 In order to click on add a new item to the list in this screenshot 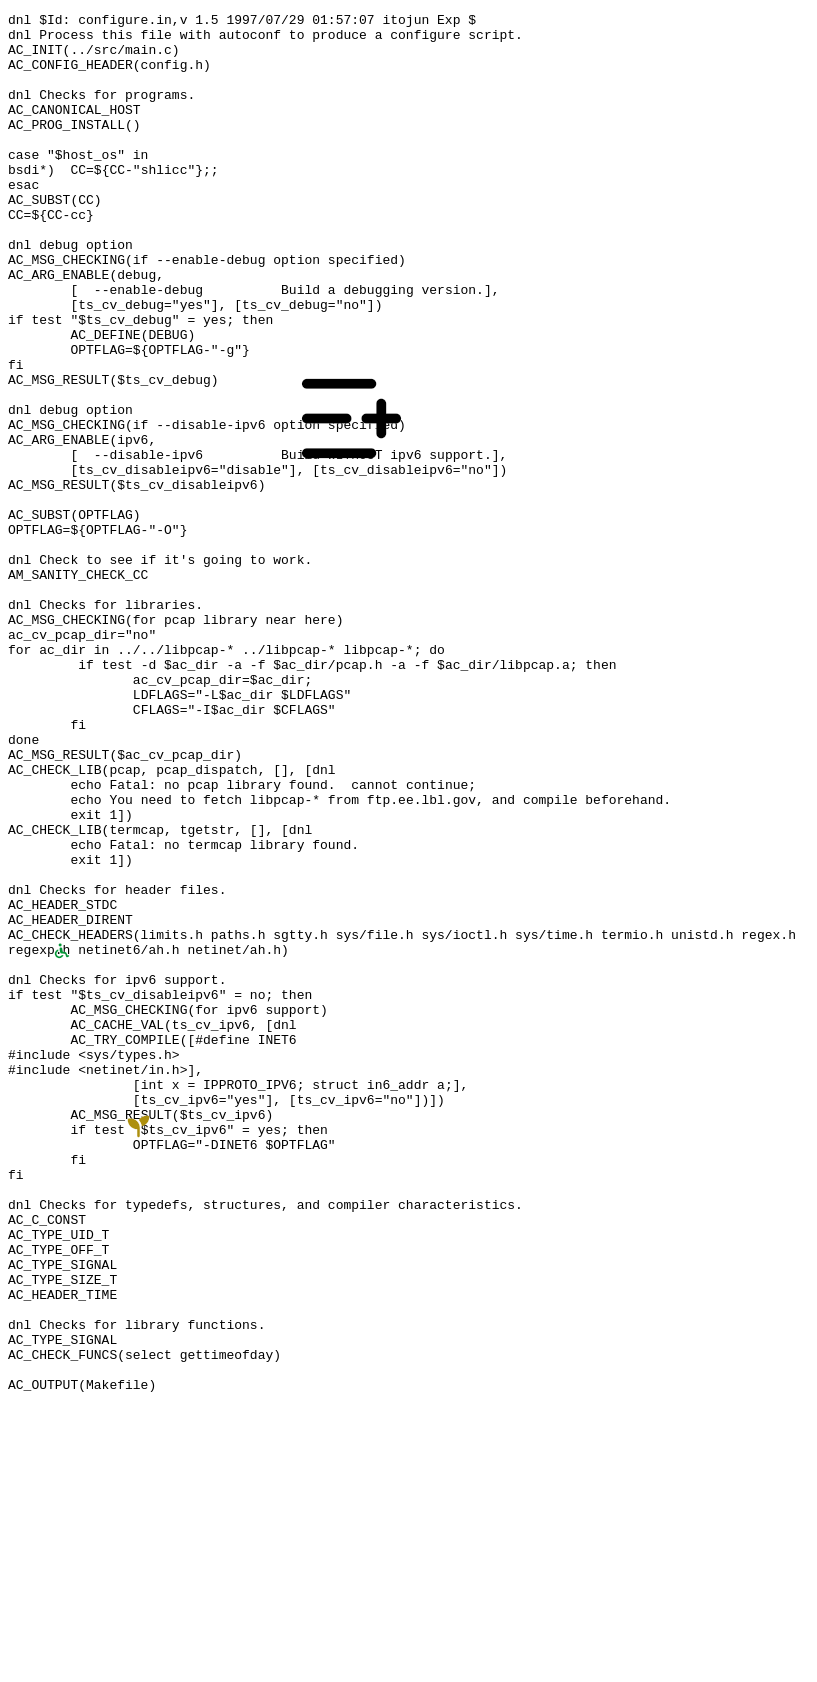, I will do `click(351, 418)`.